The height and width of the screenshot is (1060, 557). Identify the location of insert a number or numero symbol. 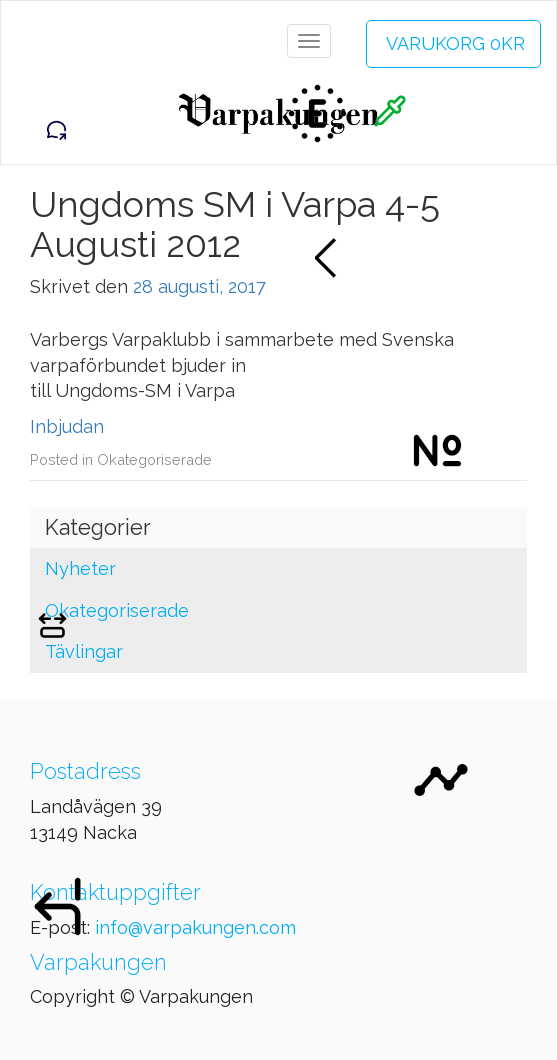
(437, 450).